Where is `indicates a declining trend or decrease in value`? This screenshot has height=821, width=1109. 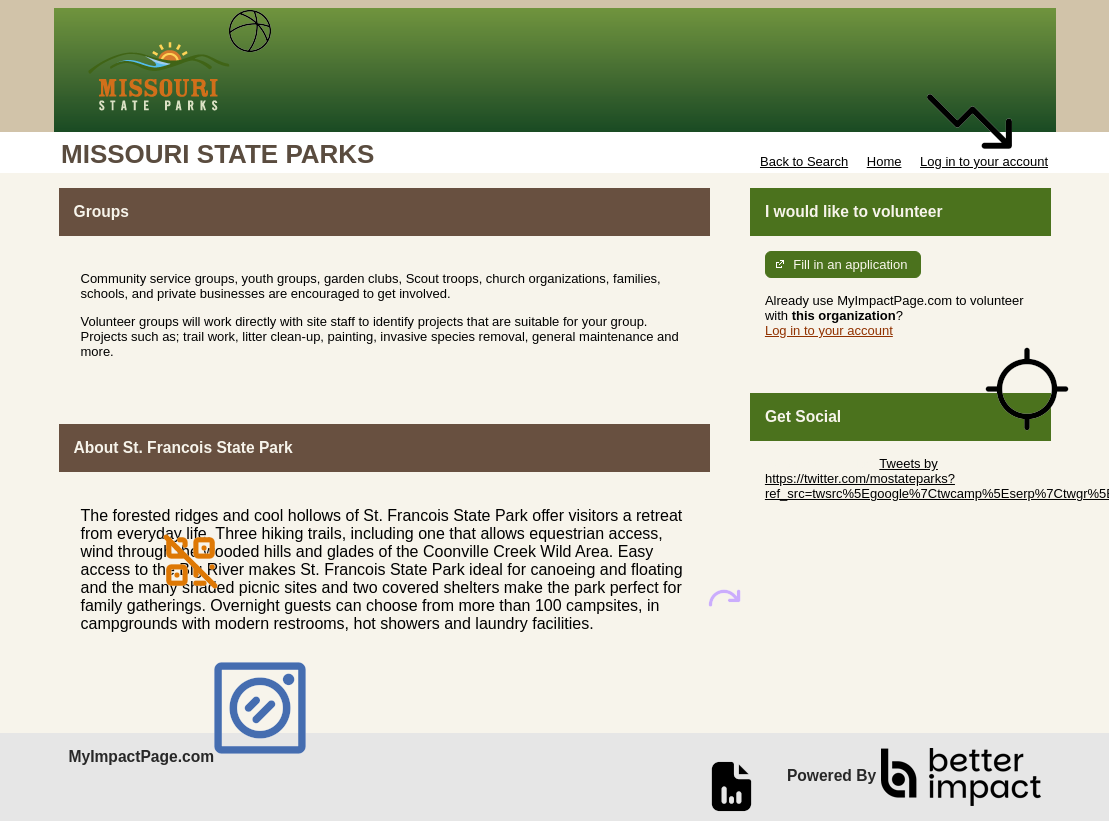 indicates a declining trend or decrease in value is located at coordinates (969, 121).